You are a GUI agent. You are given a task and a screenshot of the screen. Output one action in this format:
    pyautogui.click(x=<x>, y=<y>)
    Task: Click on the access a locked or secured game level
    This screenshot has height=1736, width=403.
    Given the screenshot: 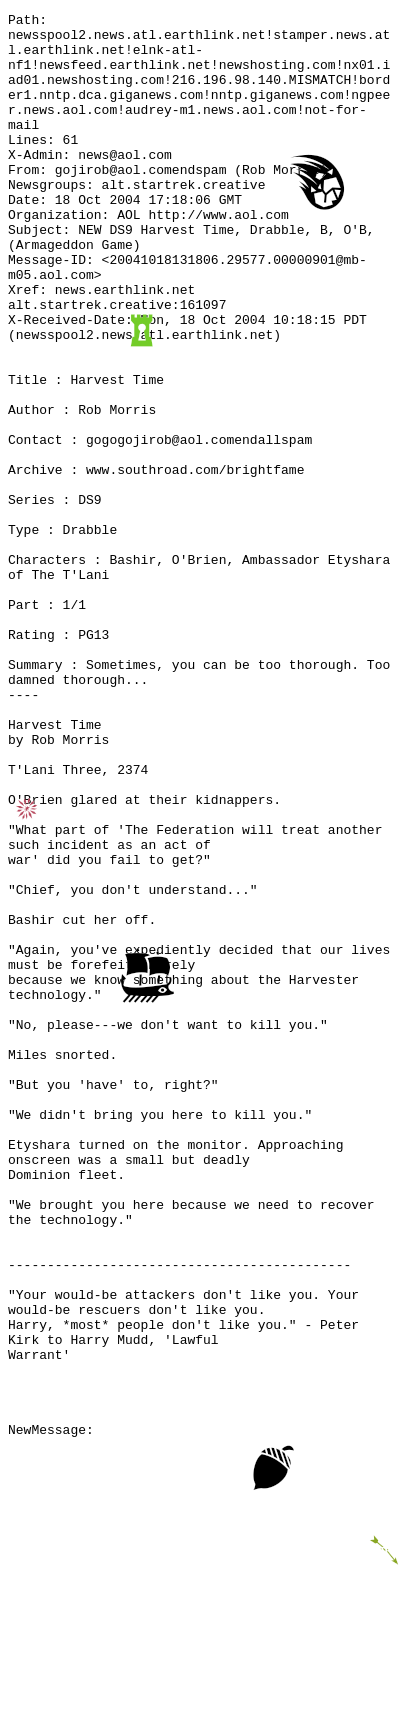 What is the action you would take?
    pyautogui.click(x=141, y=330)
    